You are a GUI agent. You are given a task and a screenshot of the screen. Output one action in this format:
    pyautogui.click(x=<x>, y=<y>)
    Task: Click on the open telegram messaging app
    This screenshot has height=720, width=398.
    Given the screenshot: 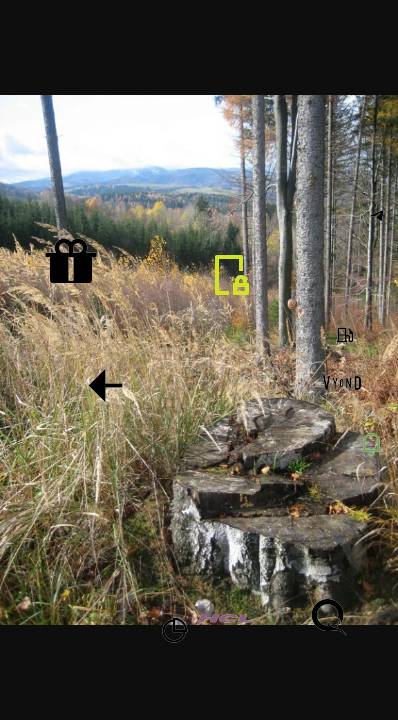 What is the action you would take?
    pyautogui.click(x=378, y=215)
    